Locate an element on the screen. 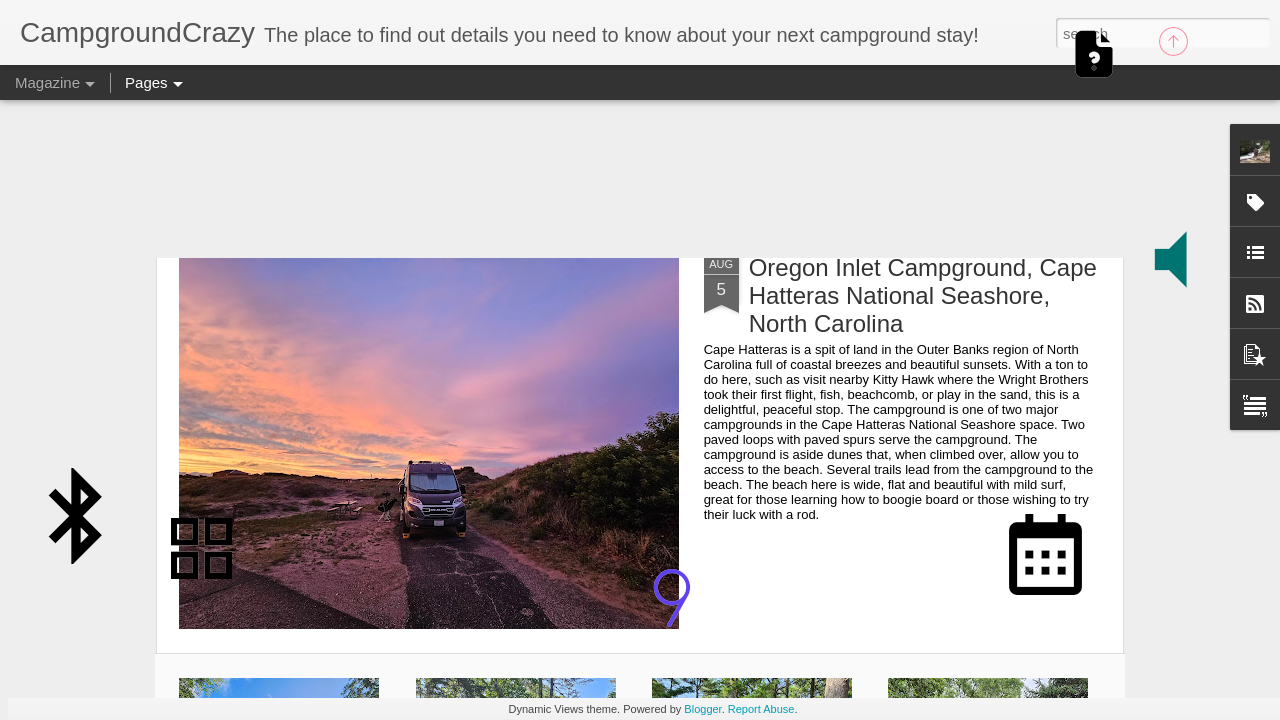  view calendar or schedule is located at coordinates (1045, 554).